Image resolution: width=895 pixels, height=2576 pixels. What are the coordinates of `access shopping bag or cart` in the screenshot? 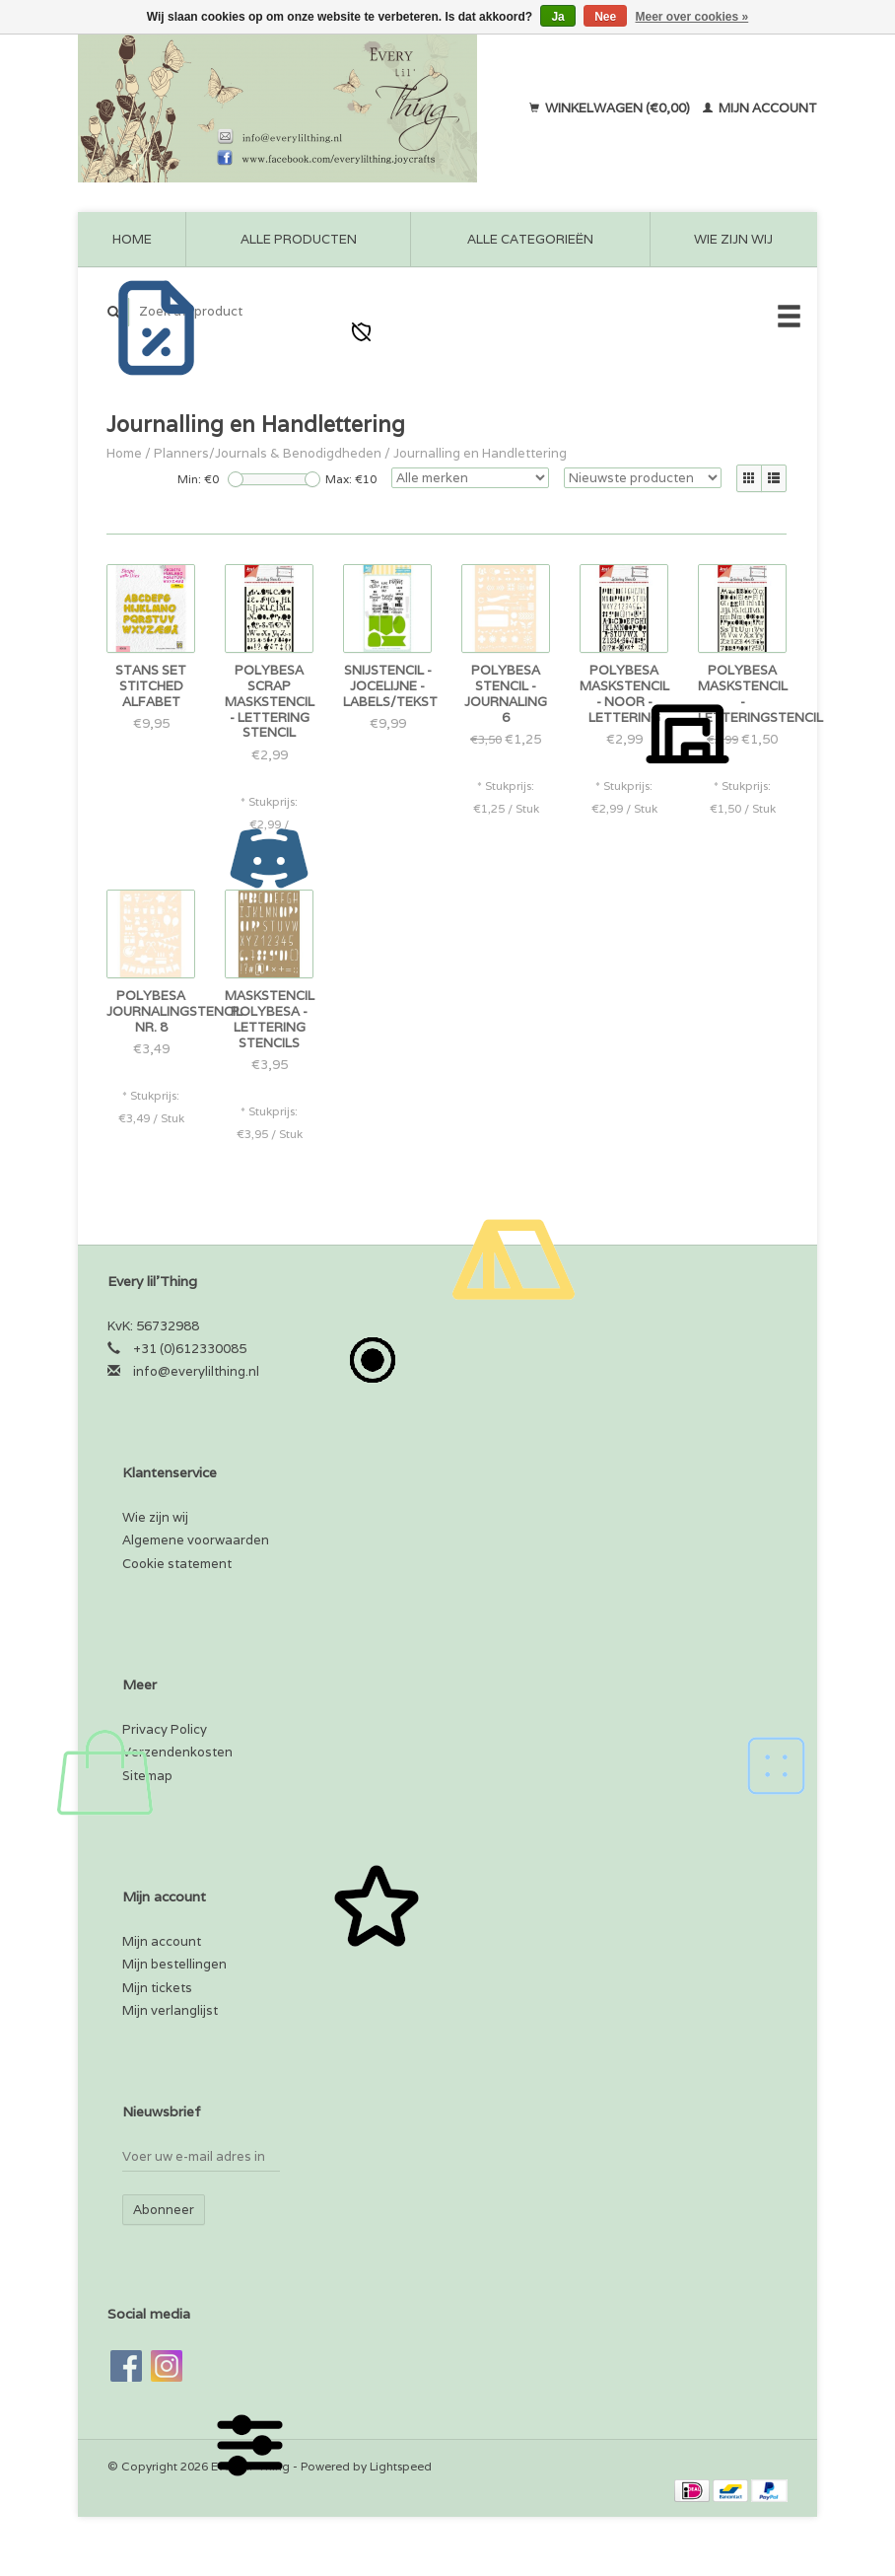 It's located at (104, 1777).